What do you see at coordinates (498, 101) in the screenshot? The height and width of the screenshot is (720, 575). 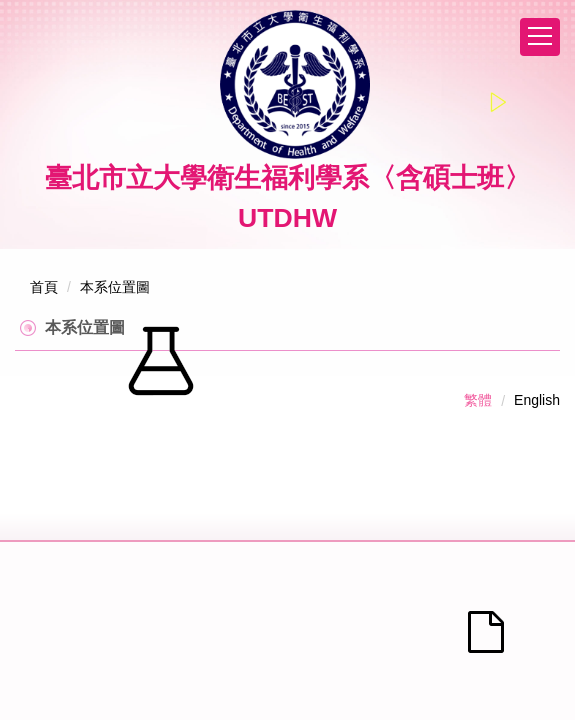 I see `start or resume playback` at bounding box center [498, 101].